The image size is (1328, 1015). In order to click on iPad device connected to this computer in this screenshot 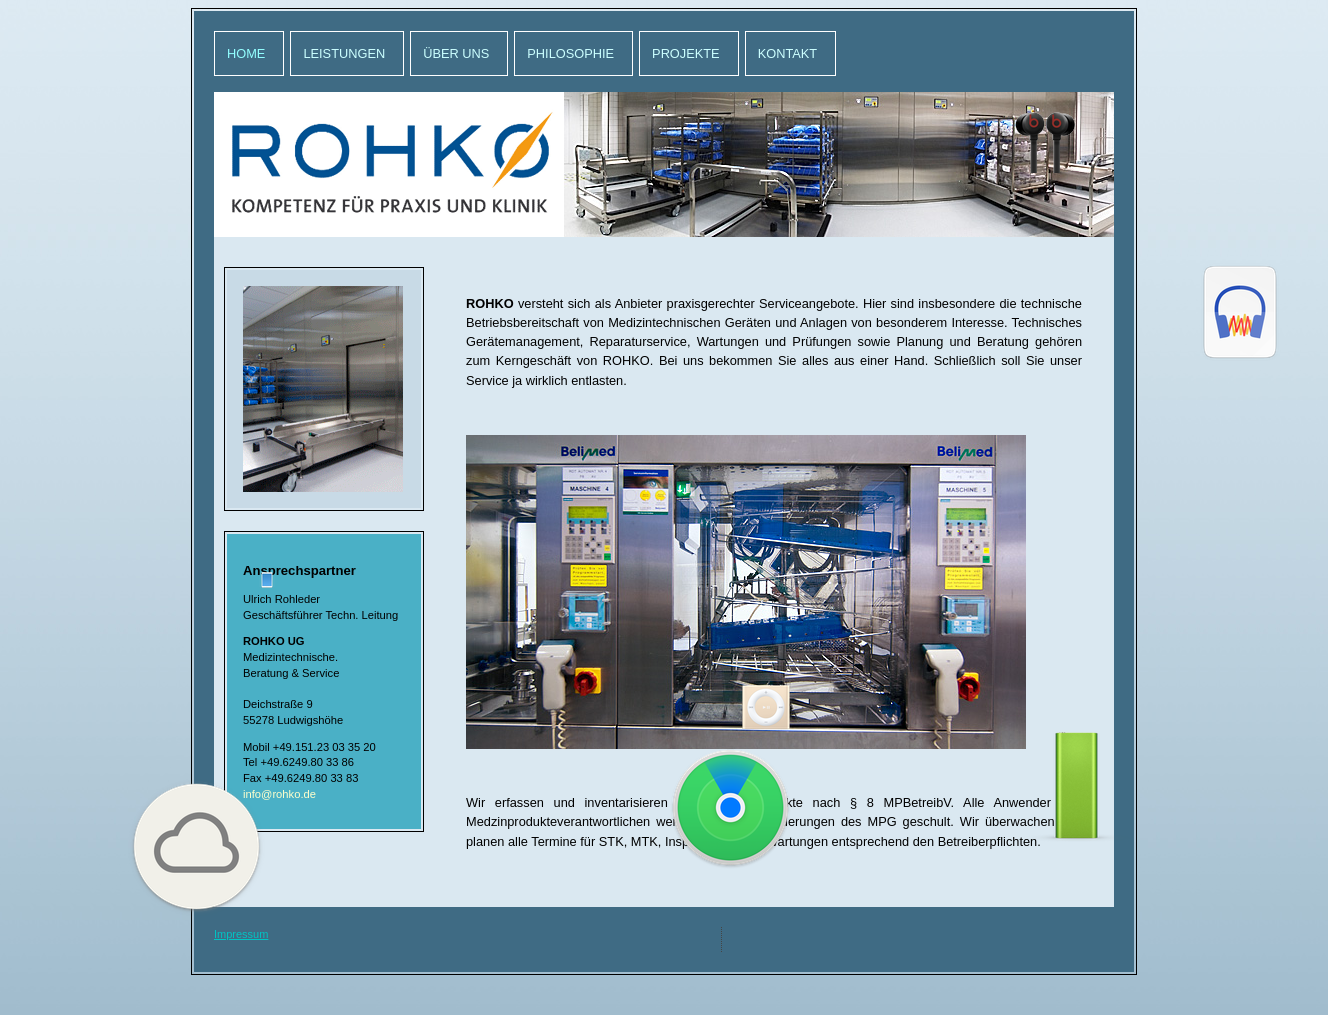, I will do `click(267, 580)`.